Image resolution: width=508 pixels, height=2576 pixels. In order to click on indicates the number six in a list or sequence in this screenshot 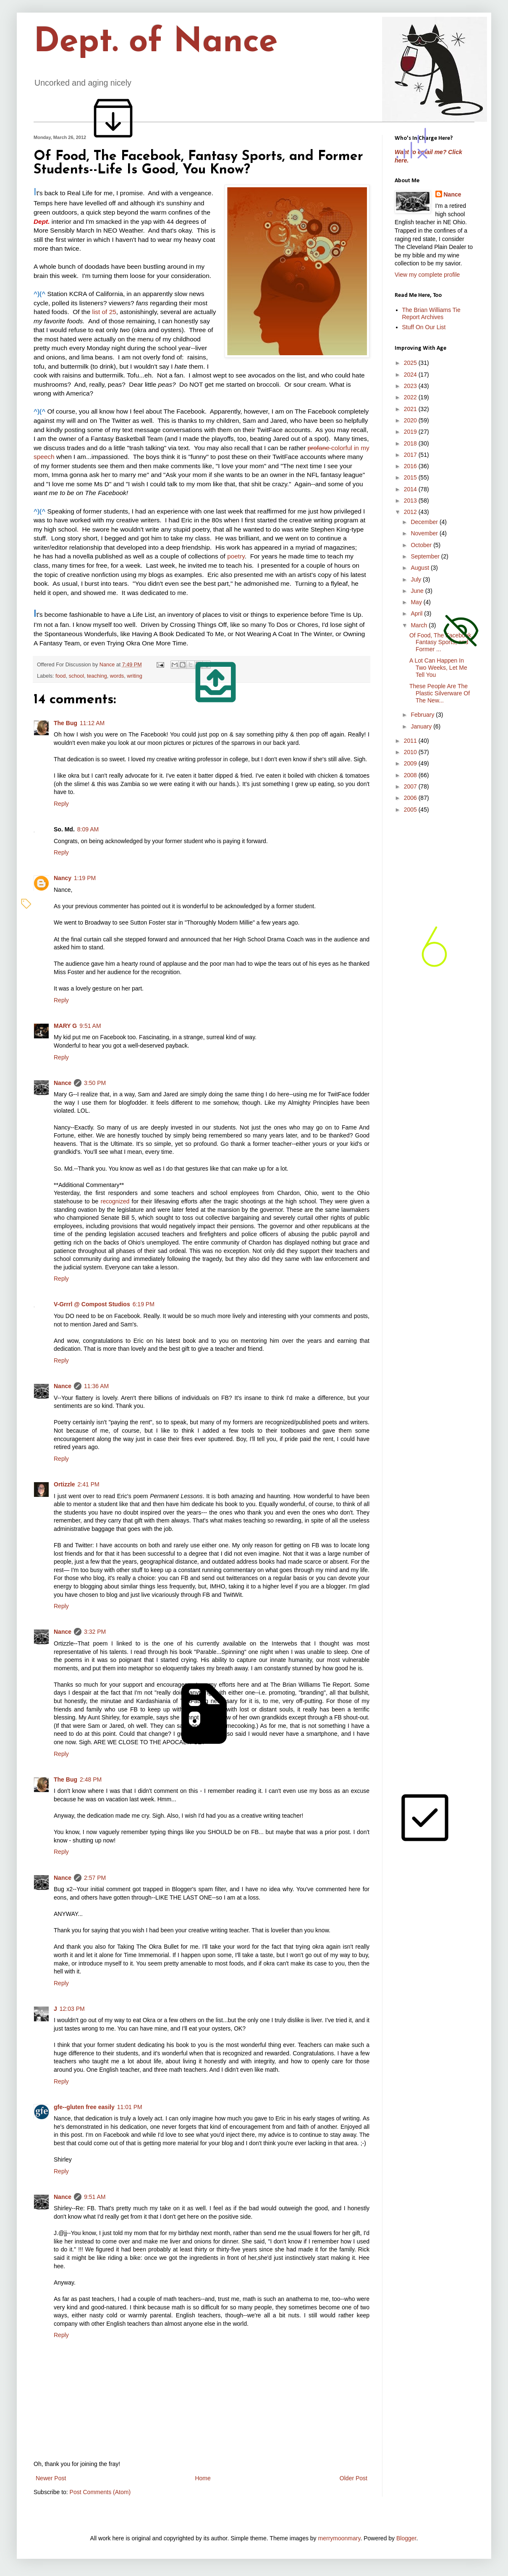, I will do `click(434, 946)`.